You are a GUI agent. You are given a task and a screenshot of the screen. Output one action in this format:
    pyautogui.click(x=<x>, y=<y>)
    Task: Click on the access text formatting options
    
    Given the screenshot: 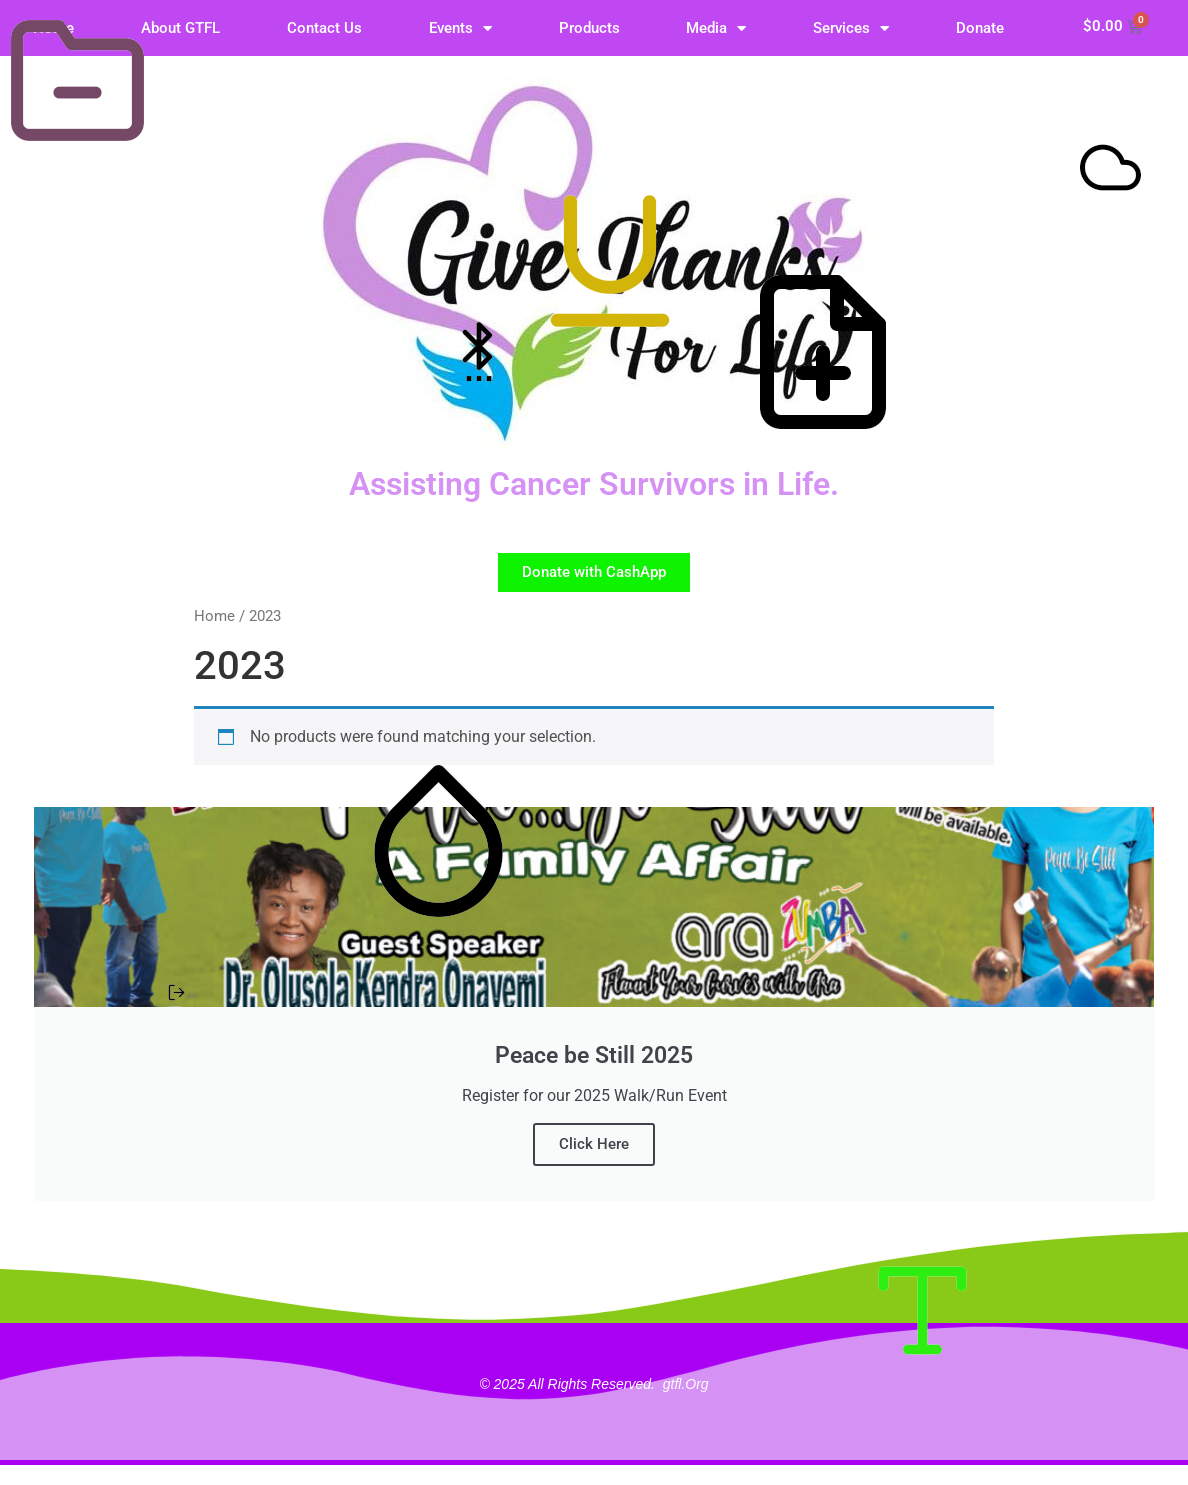 What is the action you would take?
    pyautogui.click(x=922, y=1310)
    